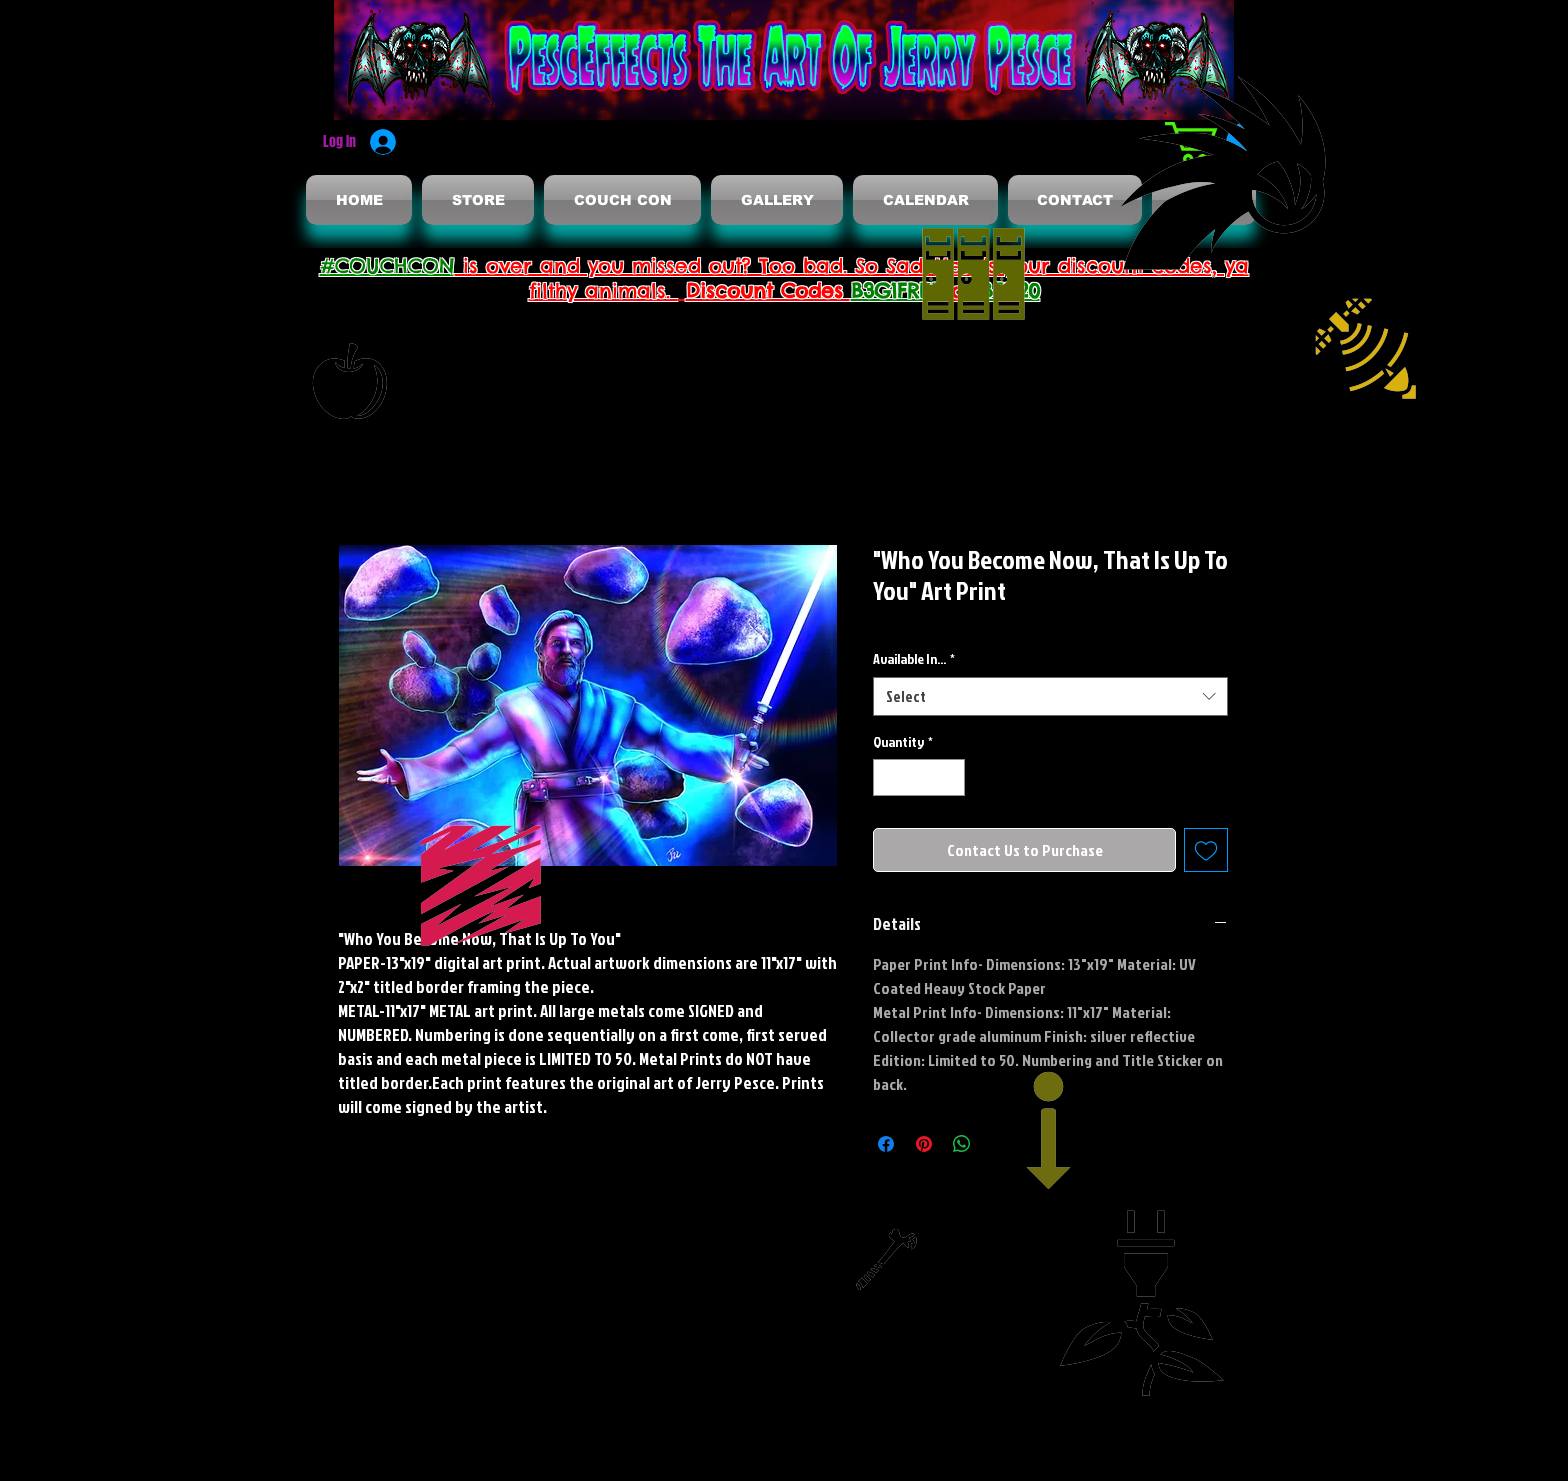 This screenshot has height=1481, width=1568. Describe the element at coordinates (1146, 1300) in the screenshot. I see `indicates eco-friendly or sustainable energy mode` at that location.